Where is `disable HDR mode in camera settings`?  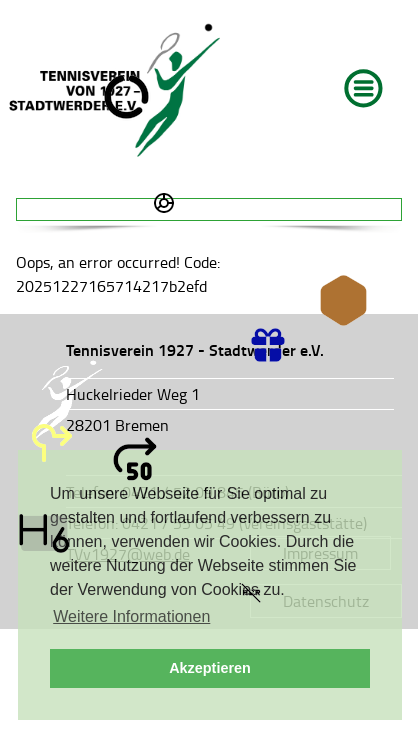
disable HDR mode in camera settings is located at coordinates (251, 592).